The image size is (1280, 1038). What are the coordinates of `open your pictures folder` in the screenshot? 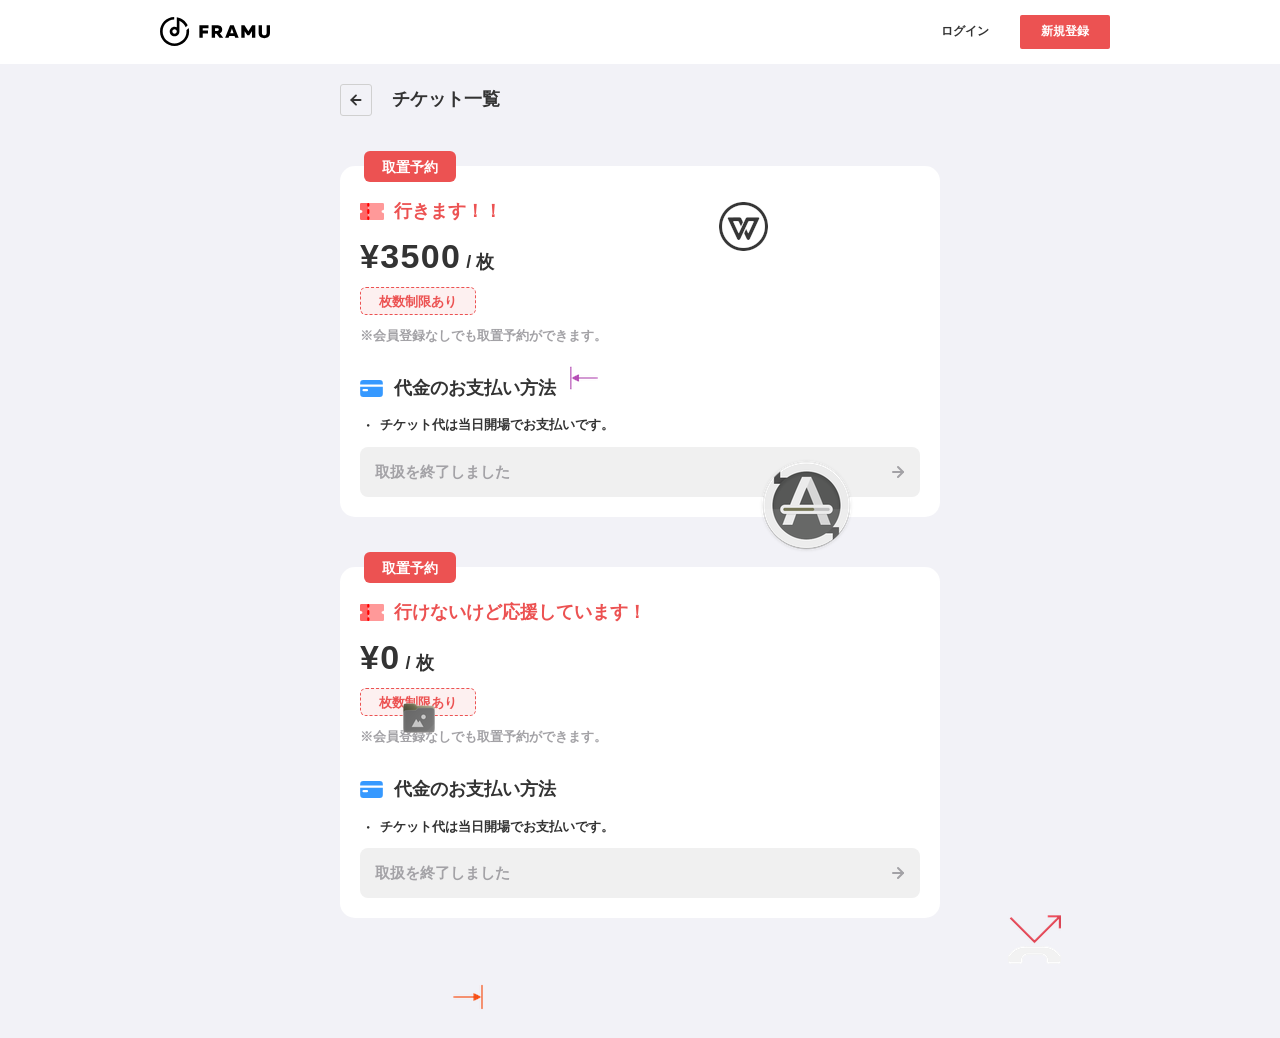 It's located at (419, 718).